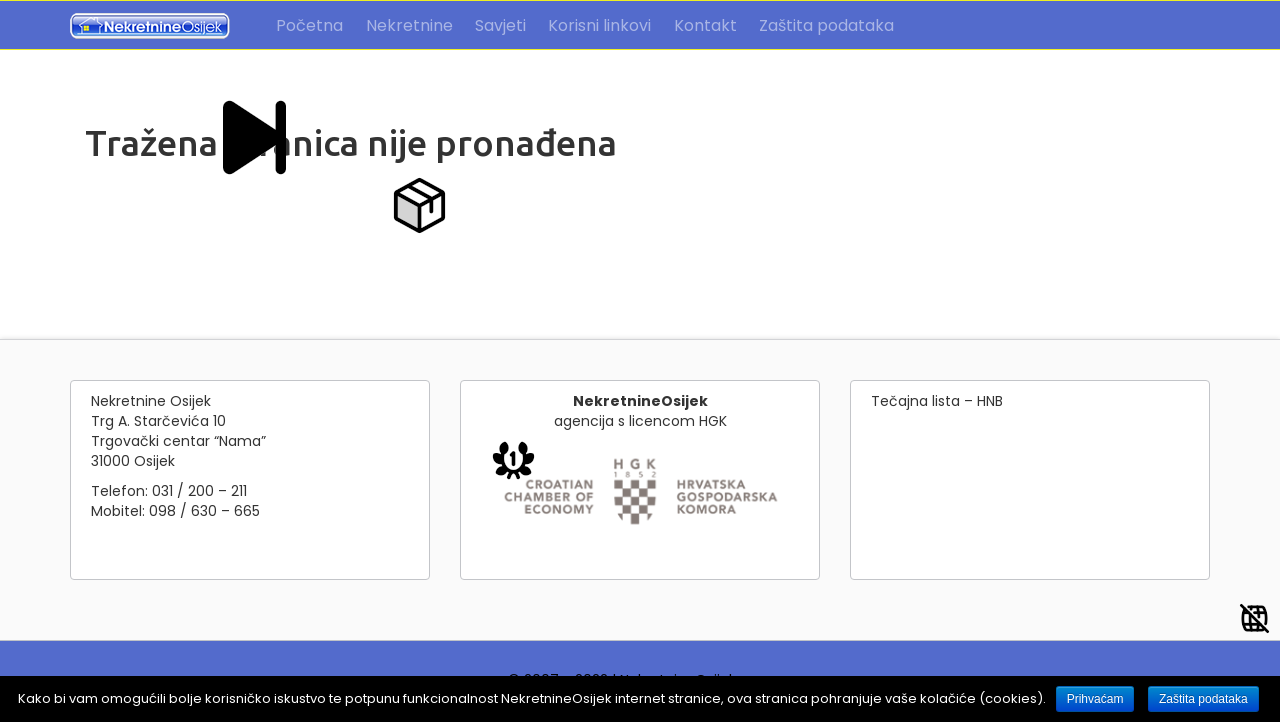  What do you see at coordinates (1254, 618) in the screenshot?
I see `indicates barrel or container is unavailable` at bounding box center [1254, 618].